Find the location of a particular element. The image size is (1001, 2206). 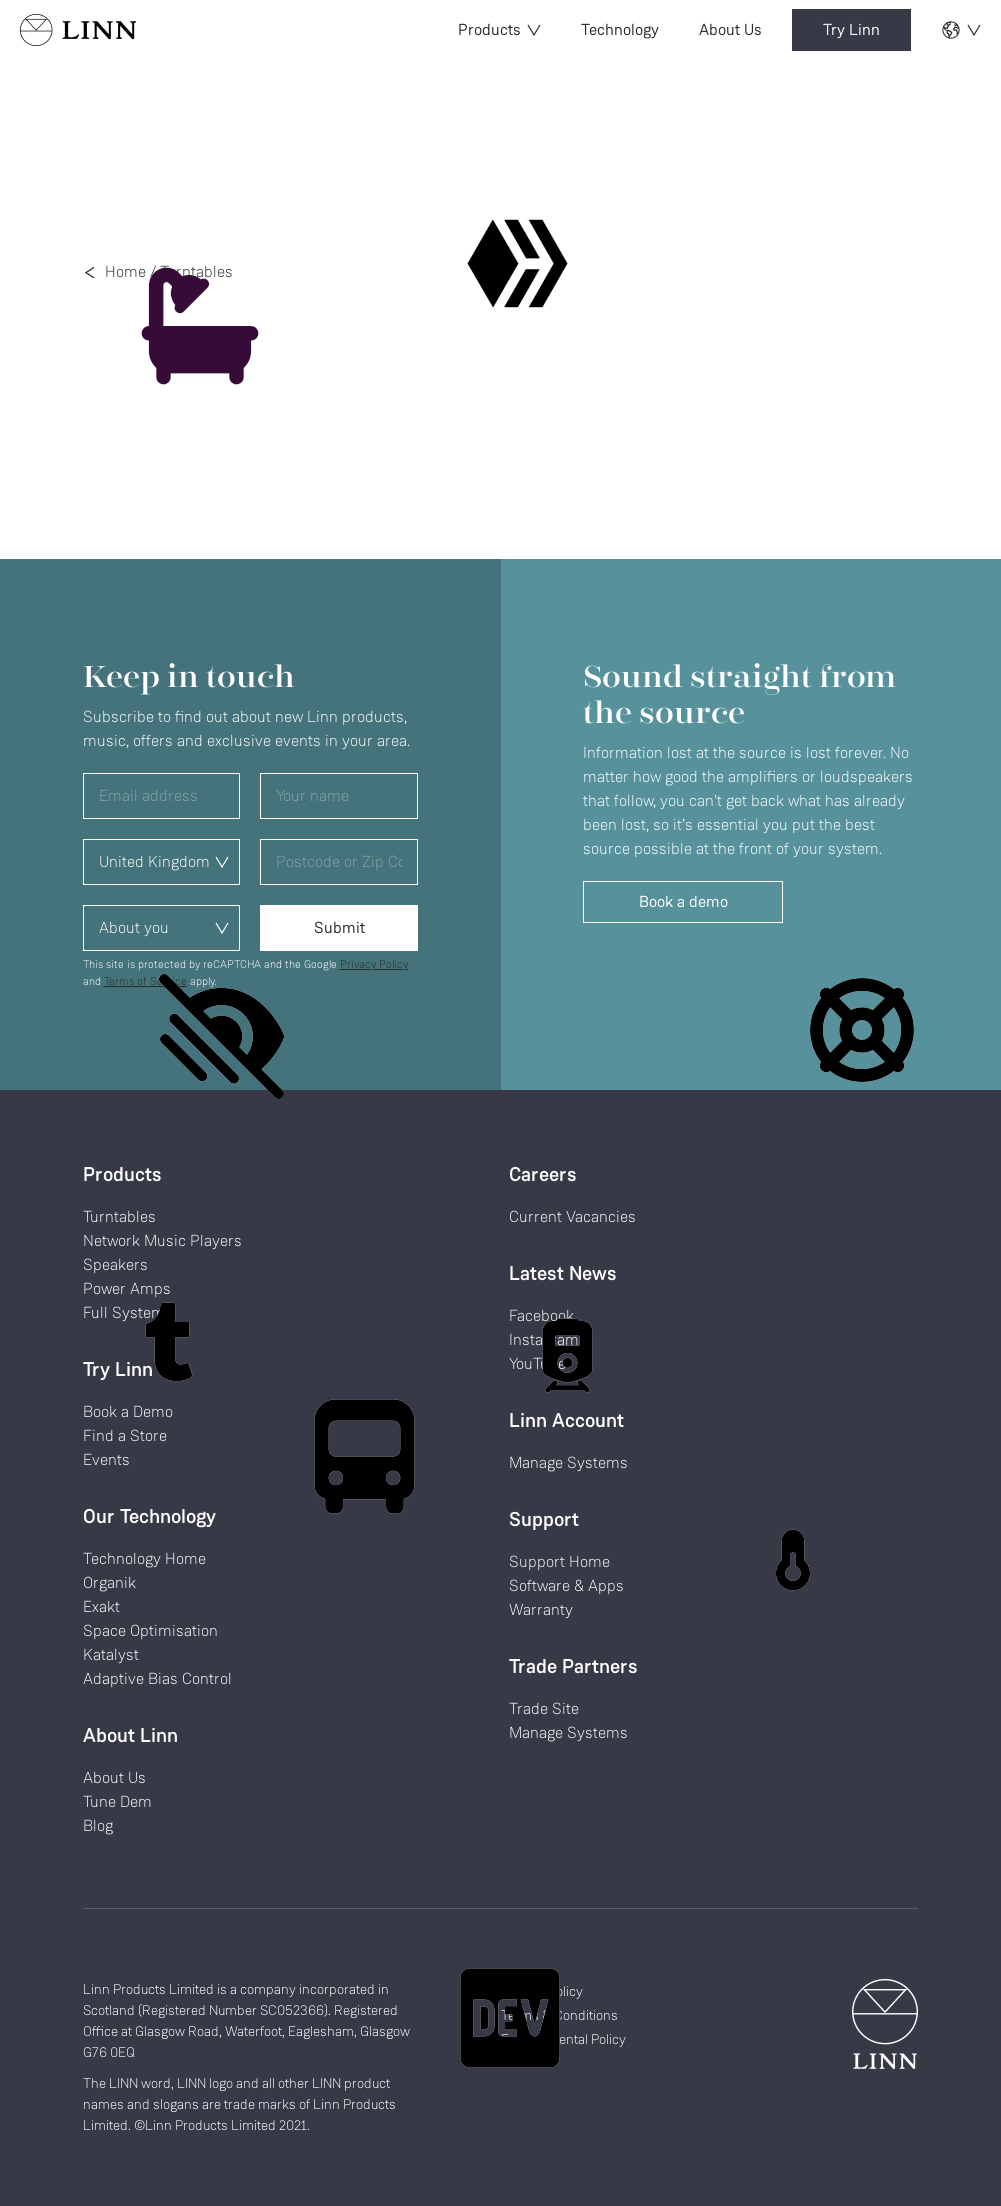

dev.to community platform logo is located at coordinates (510, 2018).